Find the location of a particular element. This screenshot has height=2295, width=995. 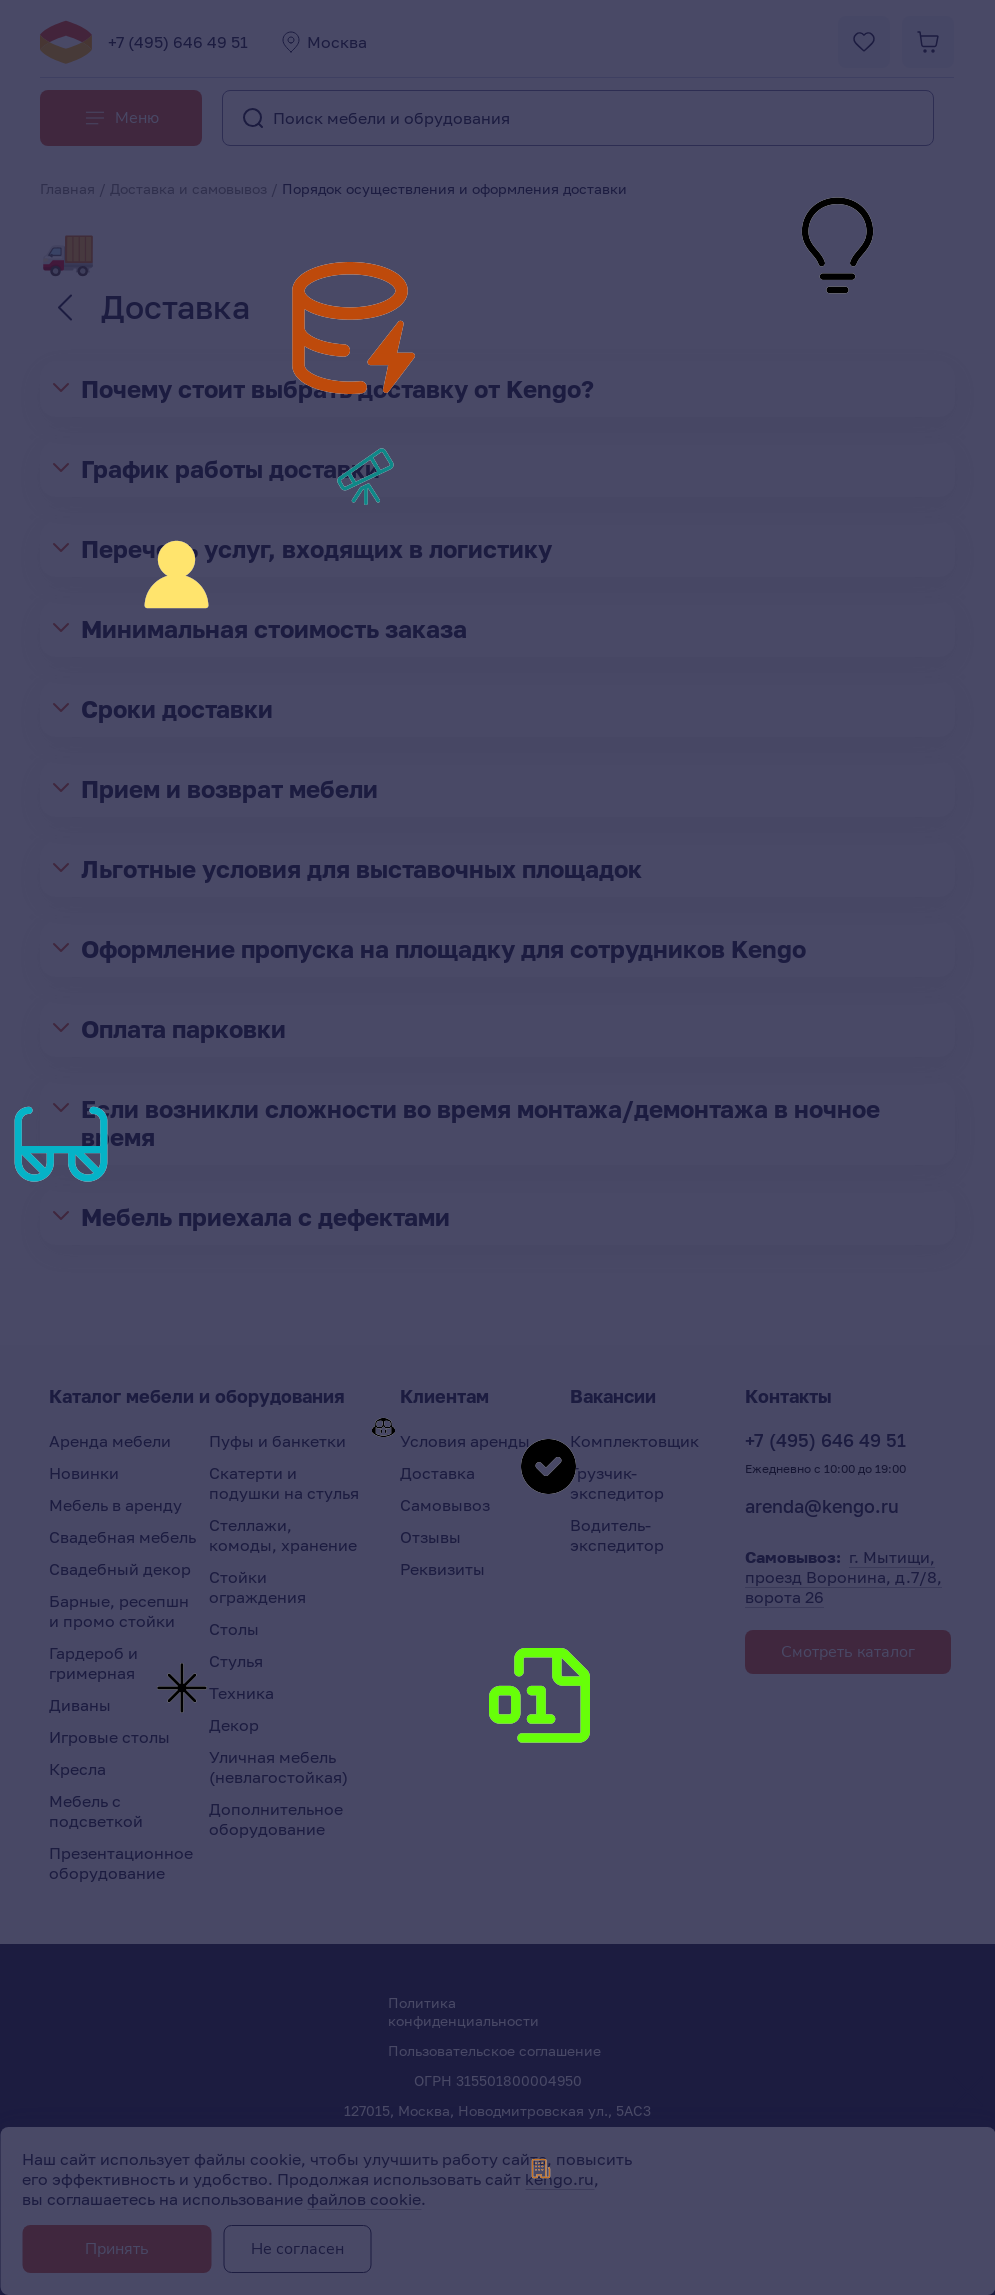

view cached data or storage is located at coordinates (350, 328).